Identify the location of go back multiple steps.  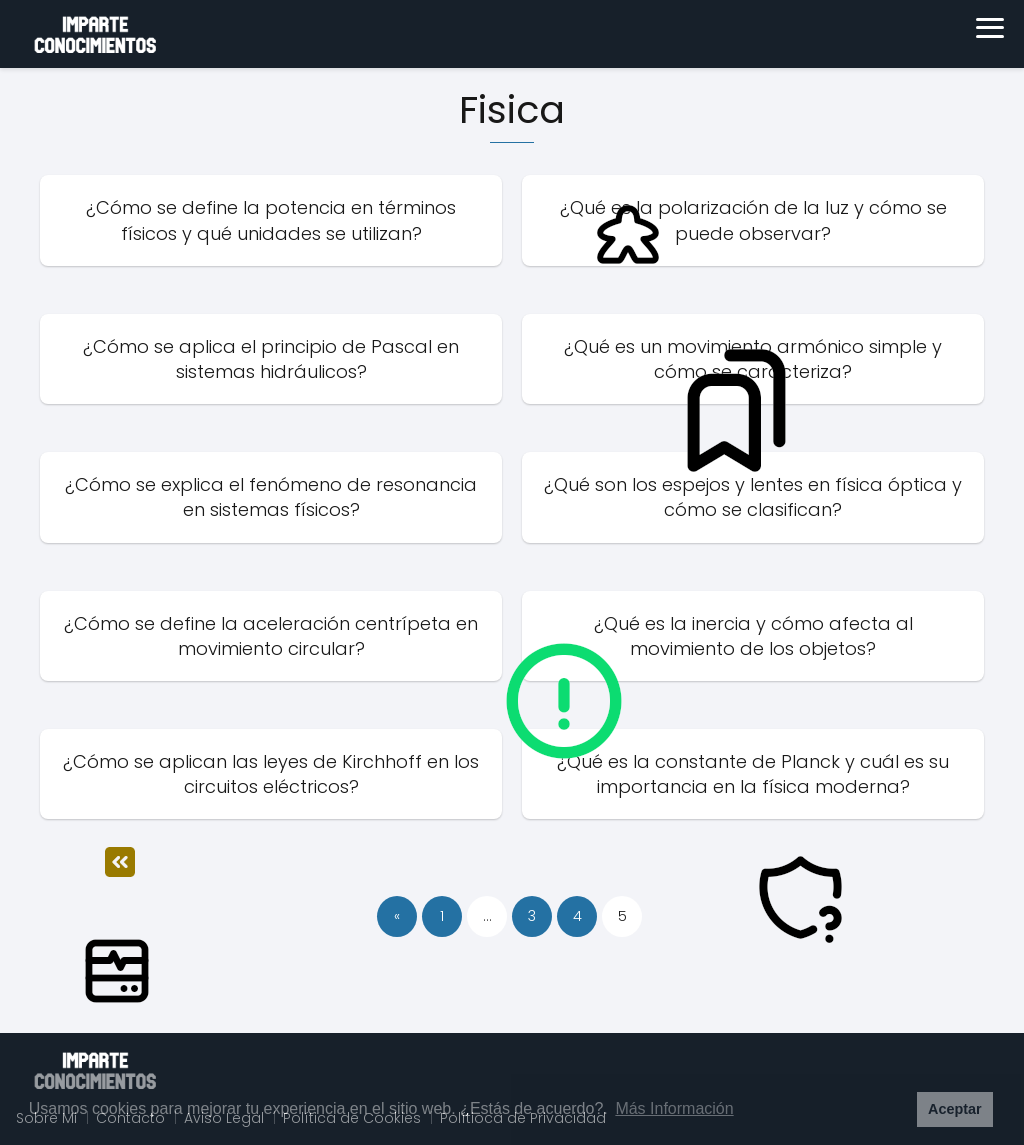
(120, 862).